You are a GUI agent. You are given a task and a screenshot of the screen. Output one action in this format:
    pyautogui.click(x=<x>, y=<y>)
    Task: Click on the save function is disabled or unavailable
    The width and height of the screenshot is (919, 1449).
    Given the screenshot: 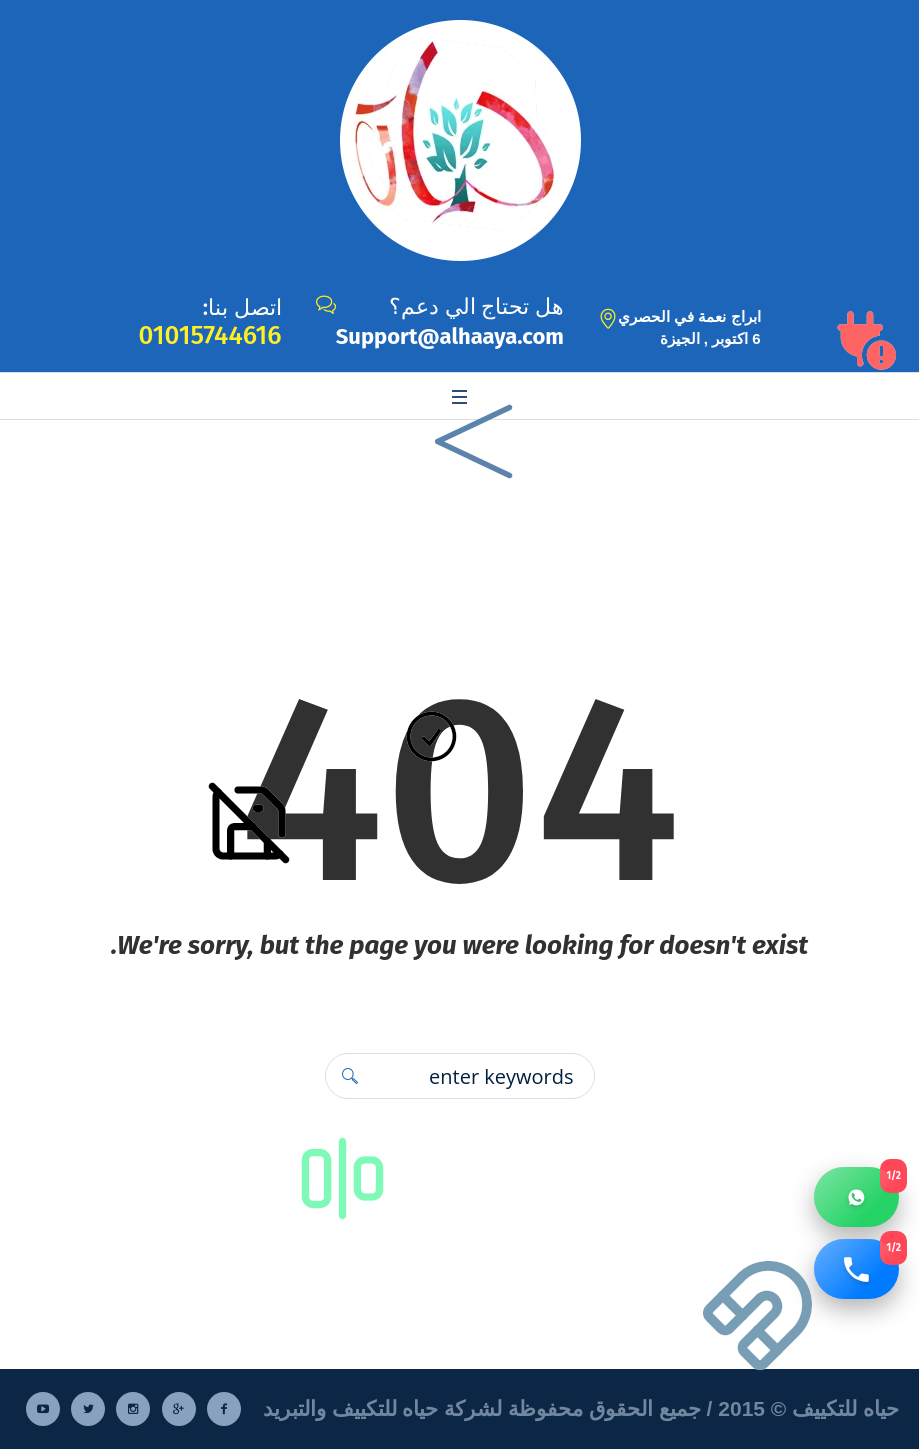 What is the action you would take?
    pyautogui.click(x=249, y=823)
    